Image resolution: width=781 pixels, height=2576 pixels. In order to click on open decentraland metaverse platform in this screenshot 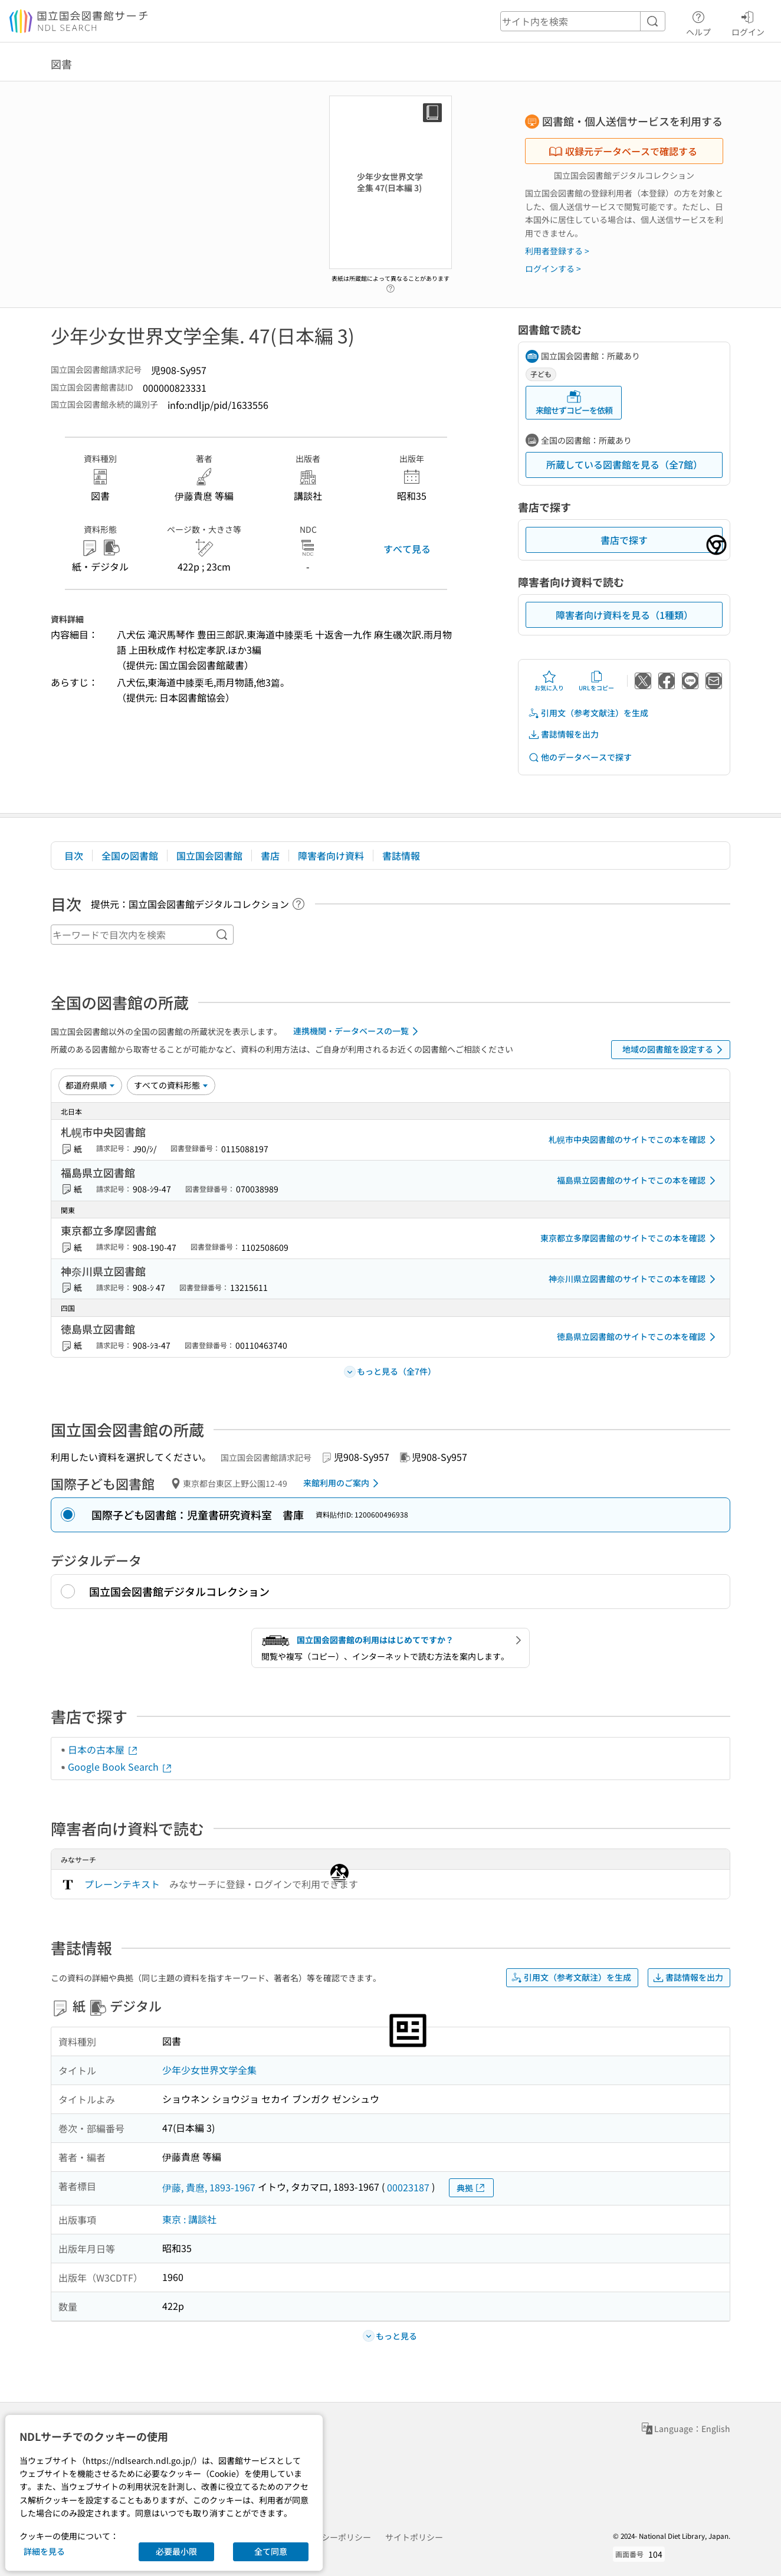, I will do `click(339, 1873)`.